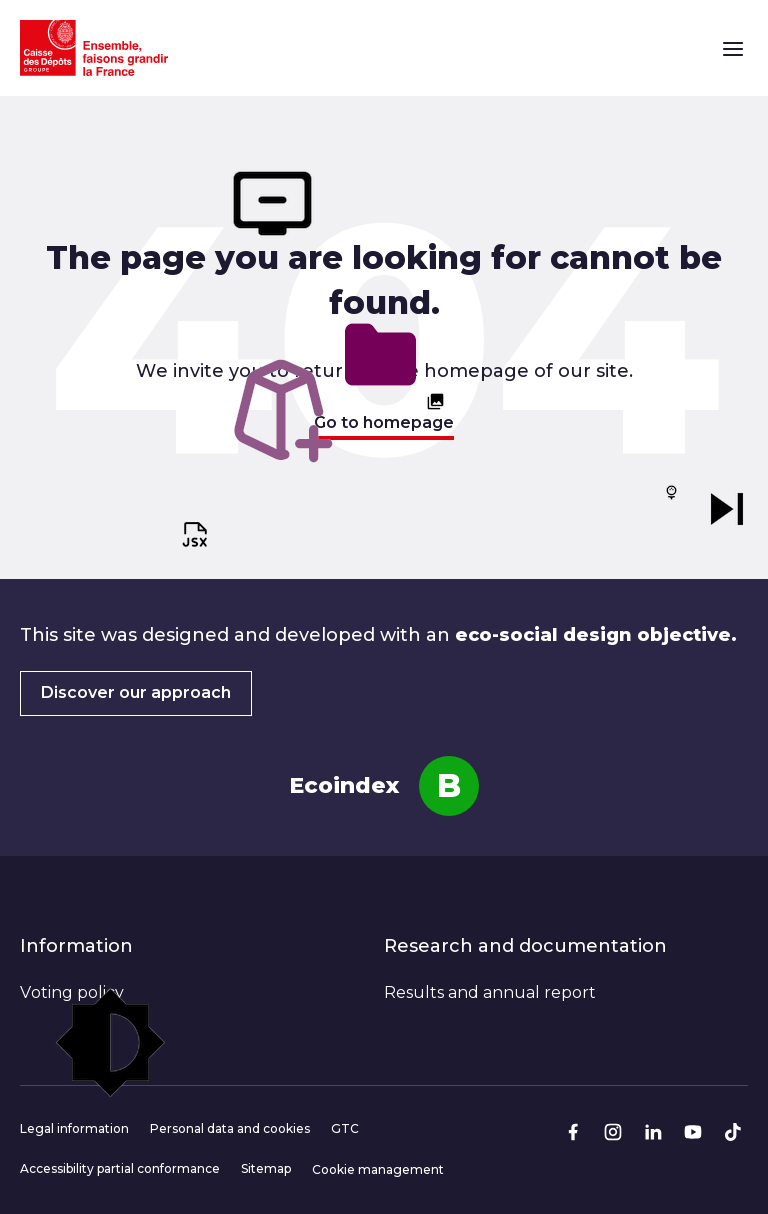 The height and width of the screenshot is (1214, 768). Describe the element at coordinates (195, 535) in the screenshot. I see `a JSX file type indicator` at that location.